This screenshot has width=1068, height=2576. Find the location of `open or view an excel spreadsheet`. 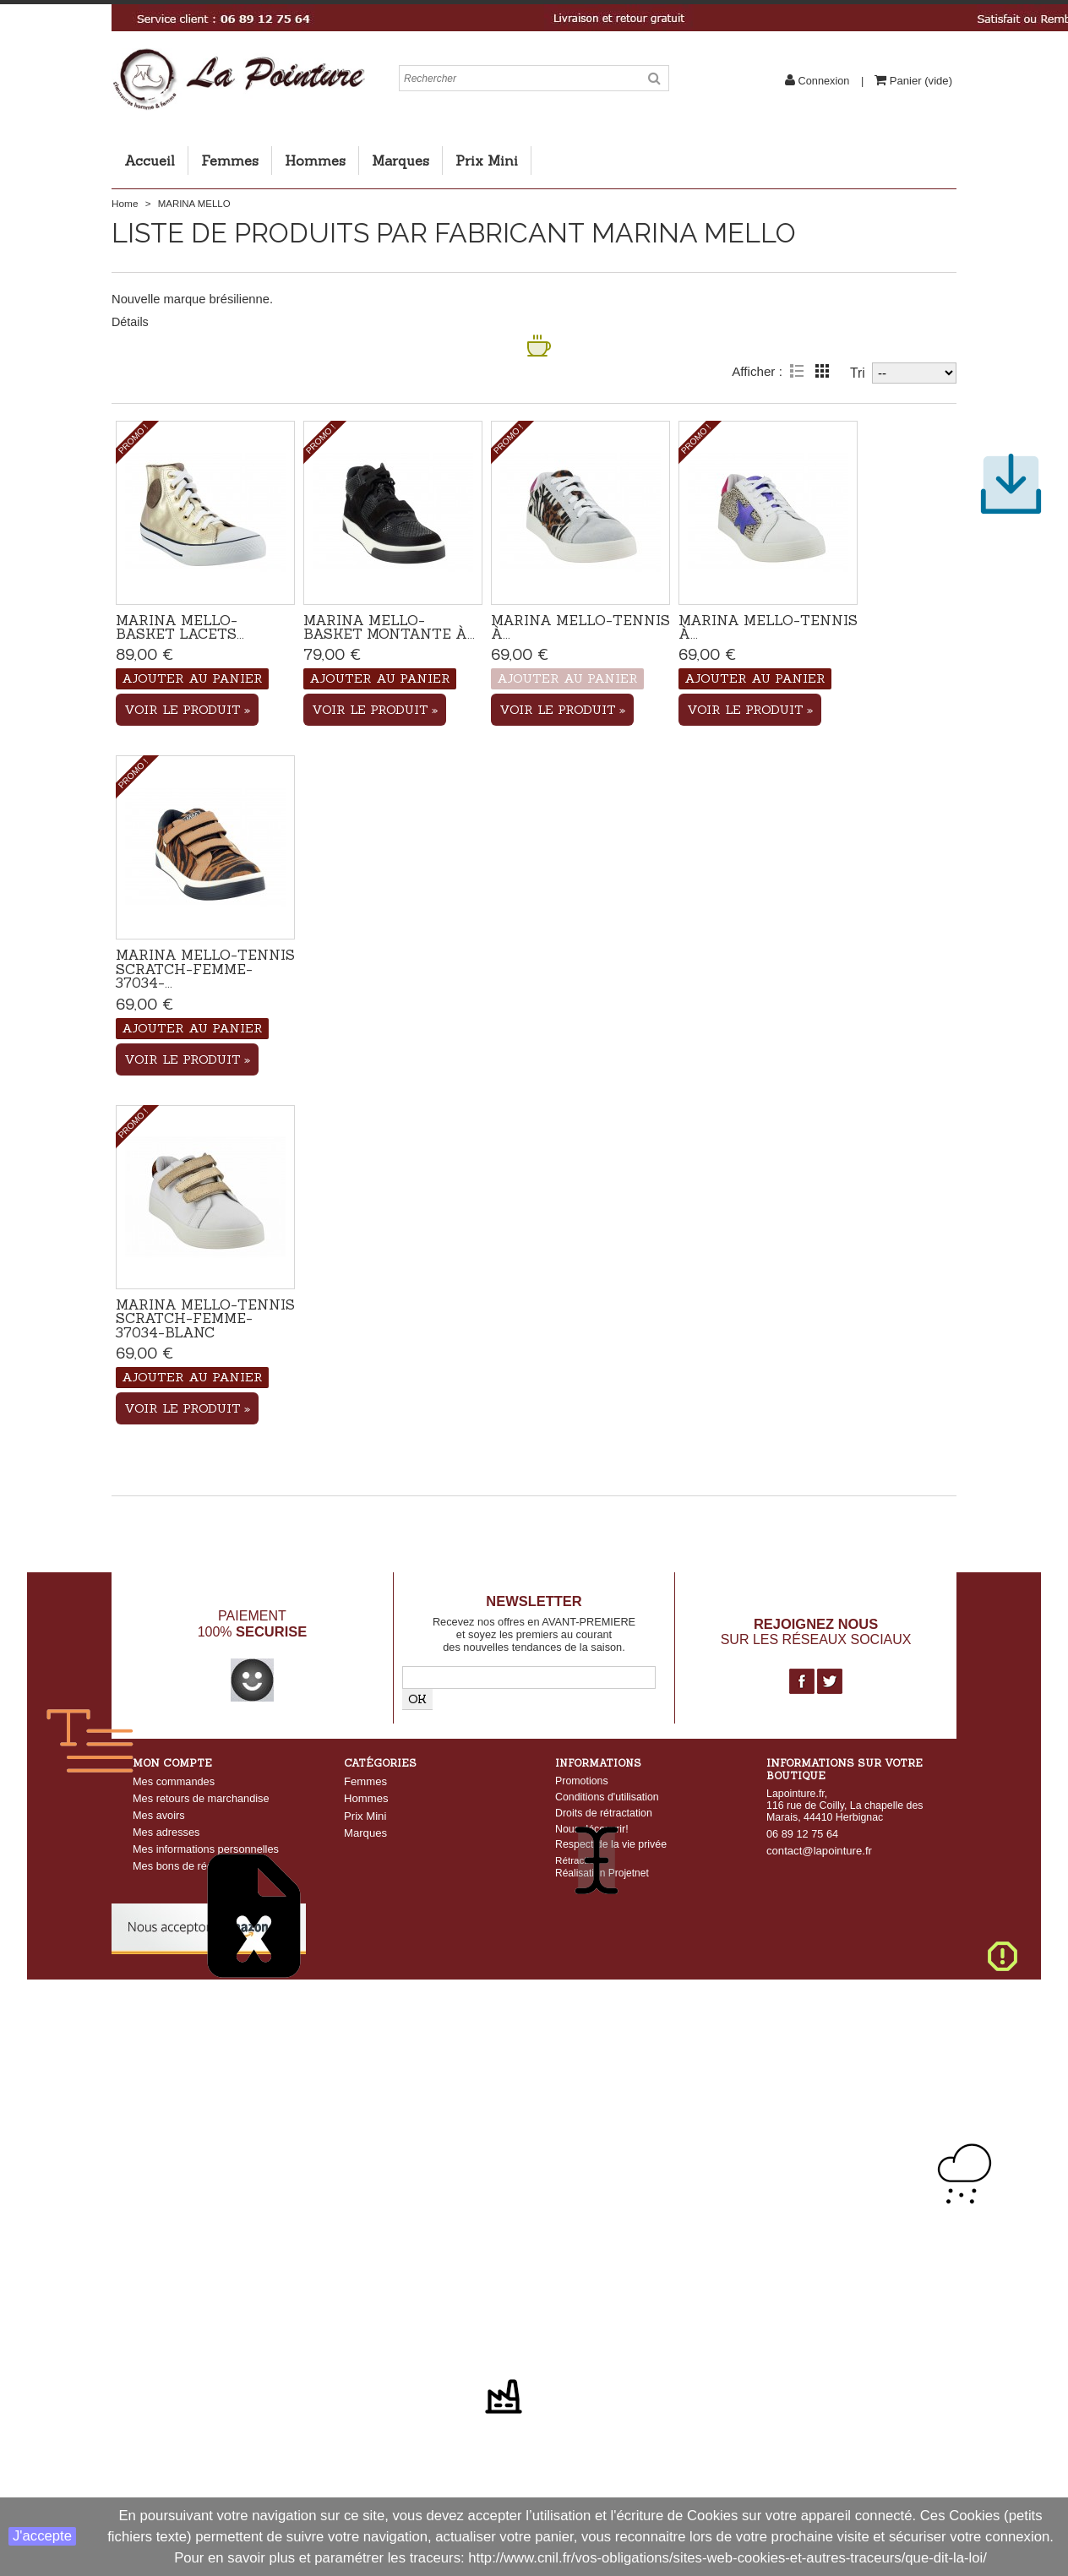

open or view an excel spreadsheet is located at coordinates (253, 1915).